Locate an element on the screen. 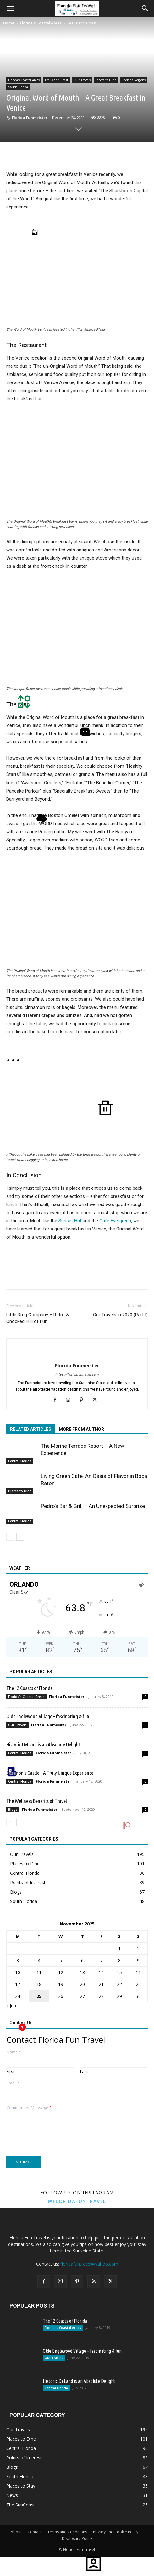  view account profile is located at coordinates (93, 2563).